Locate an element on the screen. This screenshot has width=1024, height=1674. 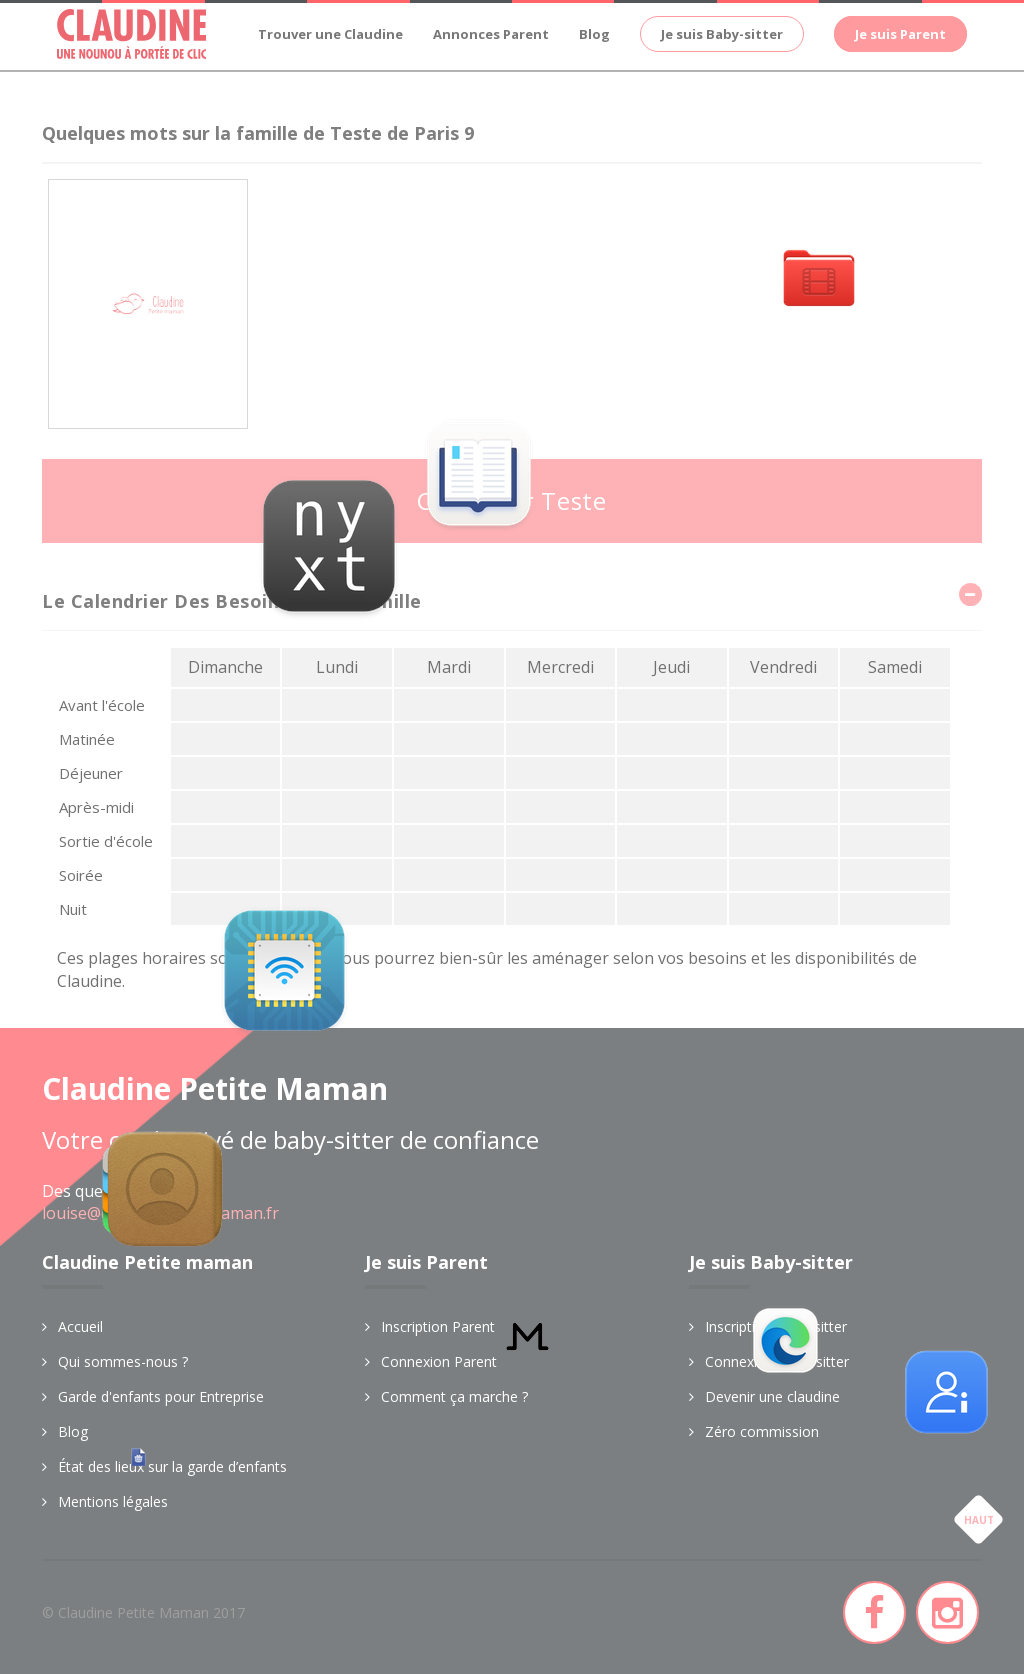
open nyxt web browser is located at coordinates (329, 546).